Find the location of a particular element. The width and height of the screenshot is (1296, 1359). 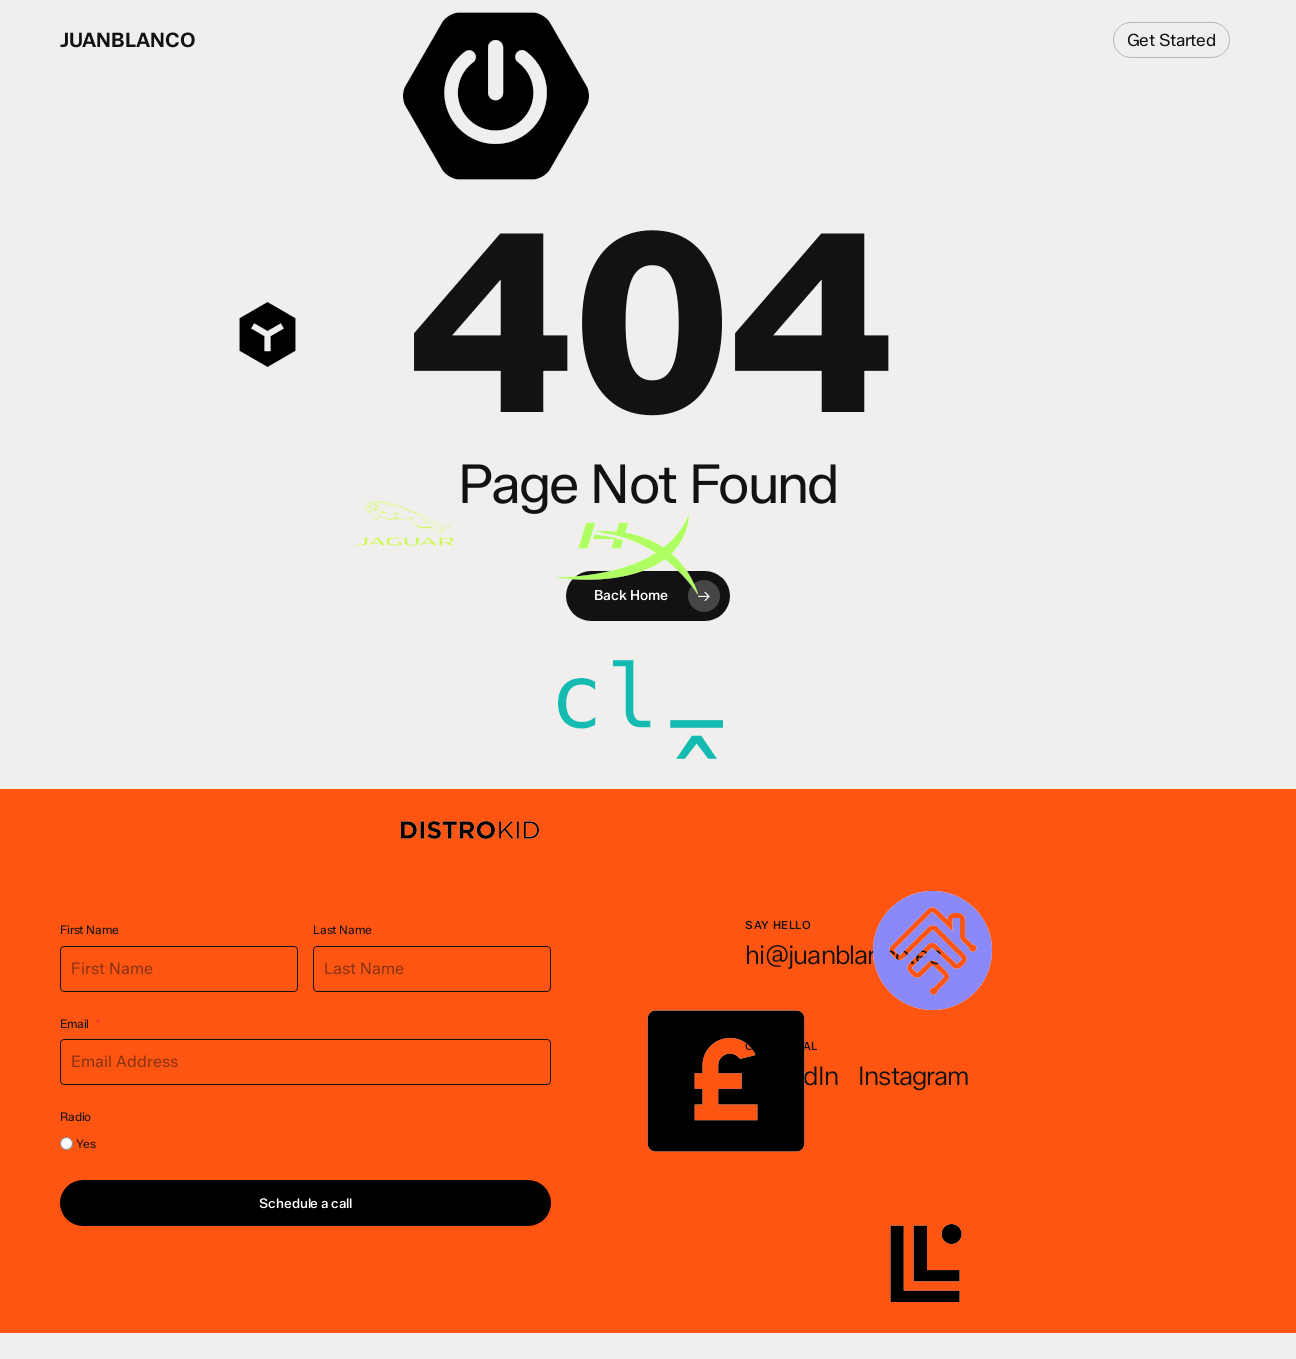

access distrokid music distribution platform is located at coordinates (470, 830).